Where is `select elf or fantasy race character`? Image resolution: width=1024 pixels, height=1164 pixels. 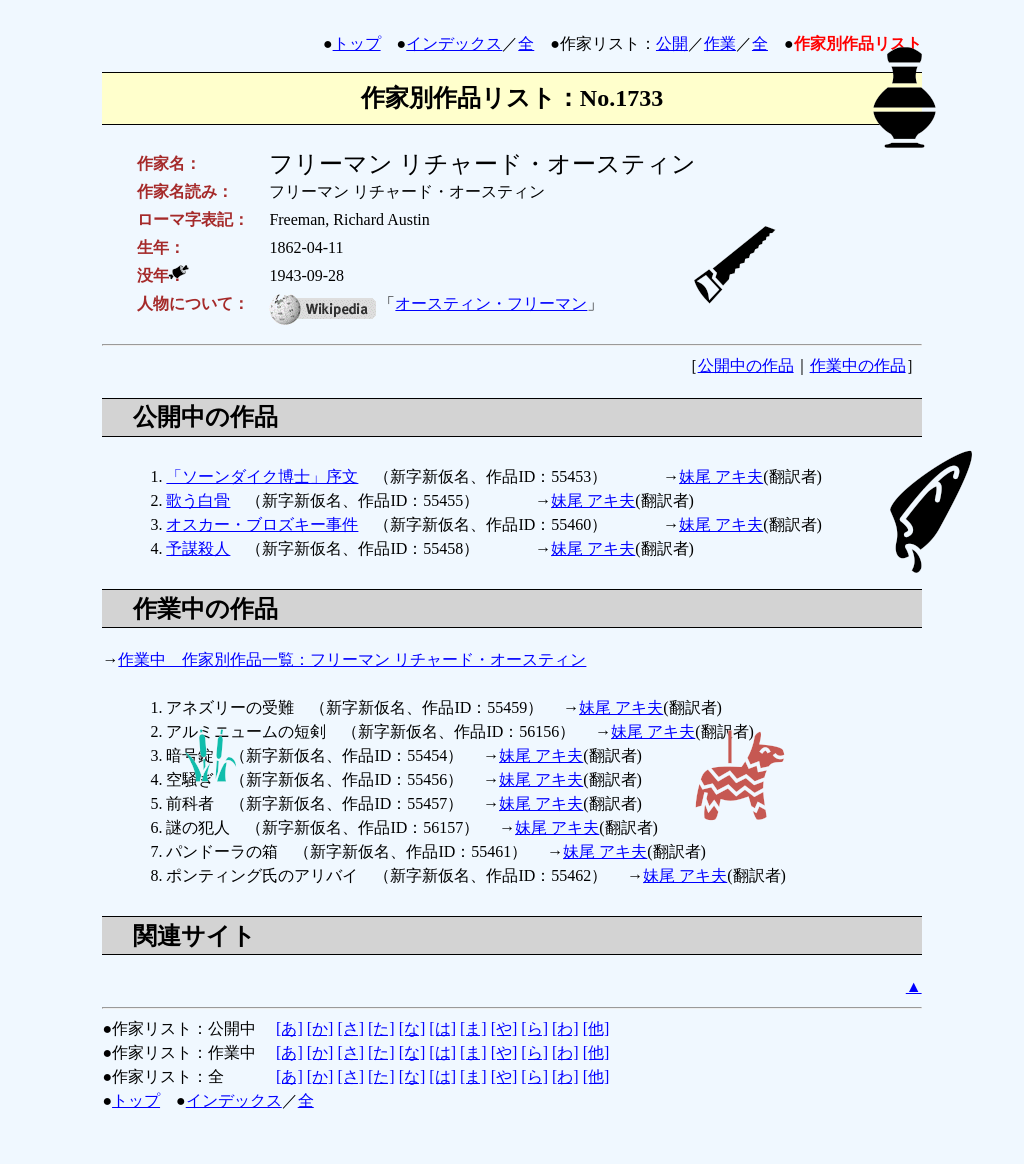 select elf or fantasy race character is located at coordinates (931, 512).